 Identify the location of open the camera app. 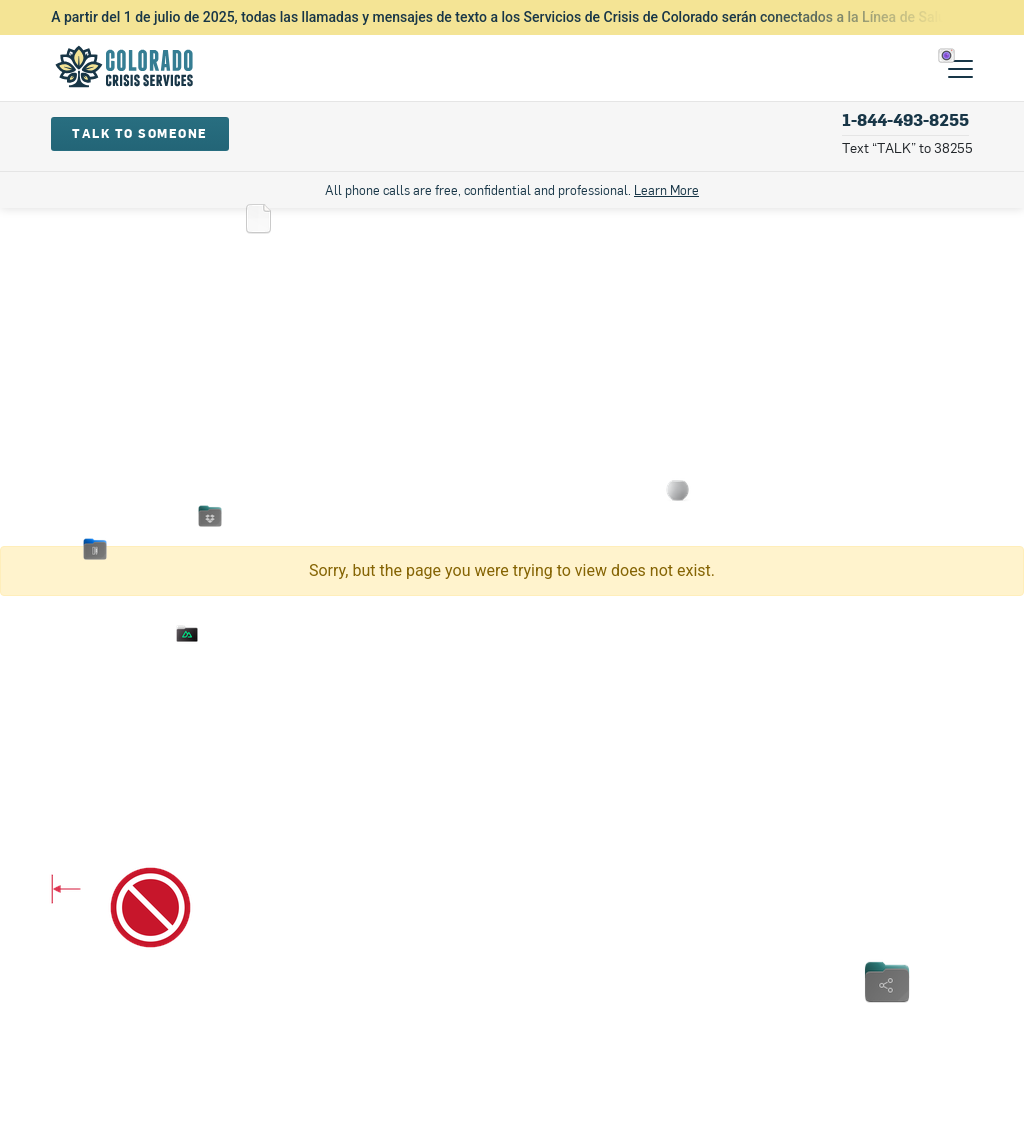
(946, 55).